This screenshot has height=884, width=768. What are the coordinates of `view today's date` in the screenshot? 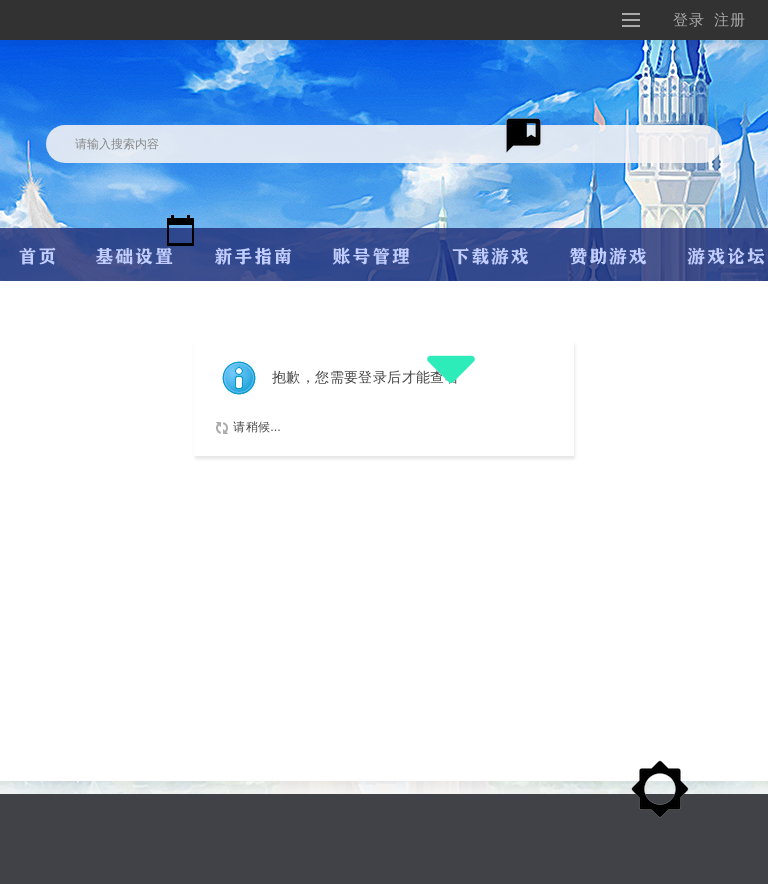 It's located at (180, 230).